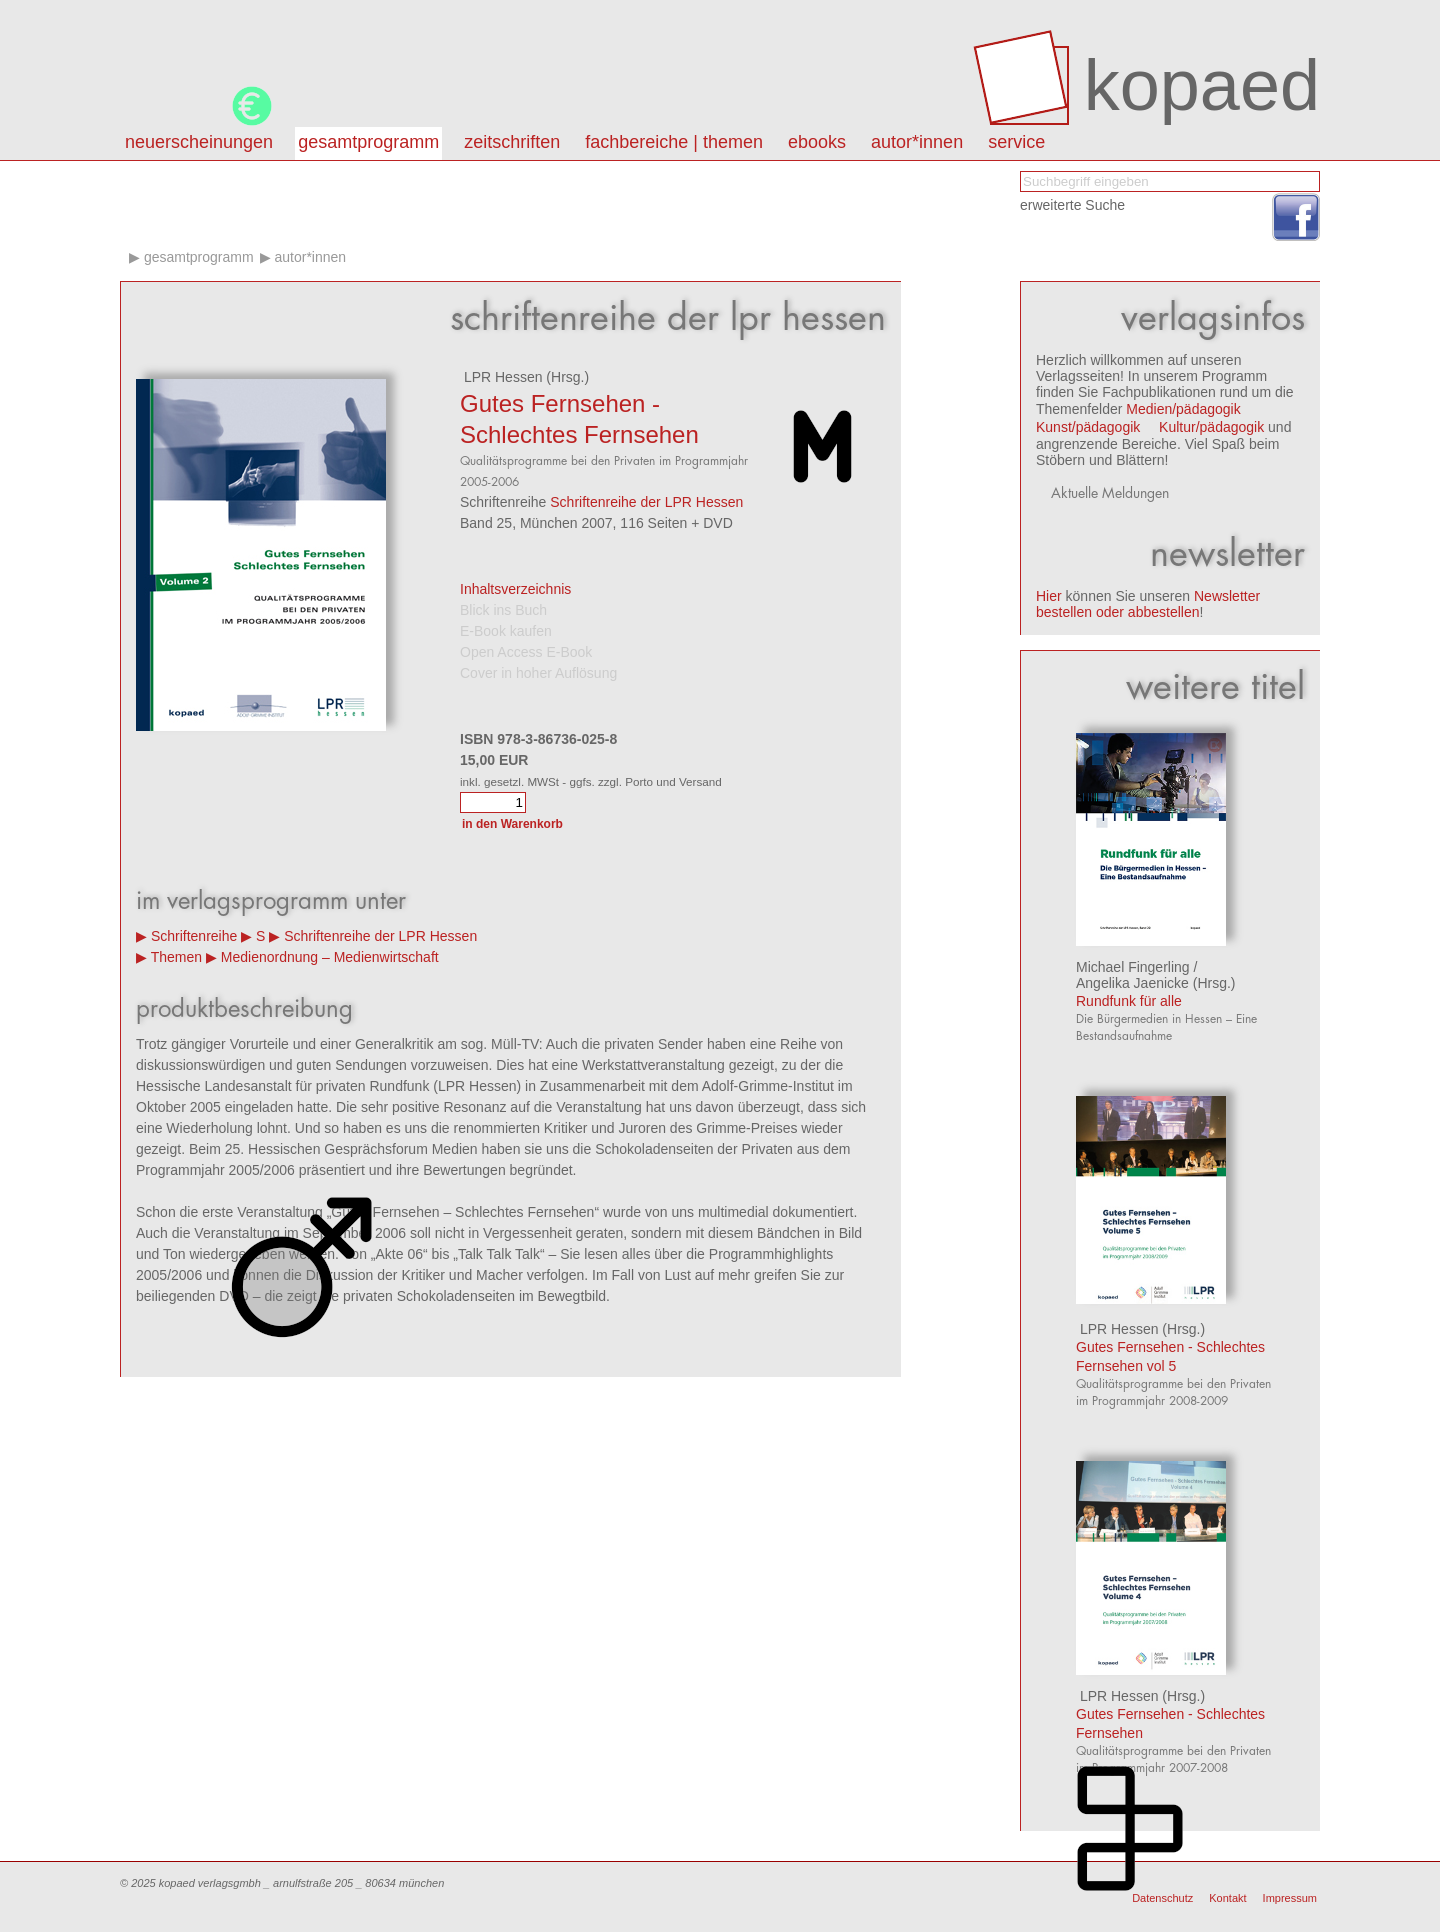 The height and width of the screenshot is (1932, 1440). What do you see at coordinates (822, 446) in the screenshot?
I see `indicates medium size option` at bounding box center [822, 446].